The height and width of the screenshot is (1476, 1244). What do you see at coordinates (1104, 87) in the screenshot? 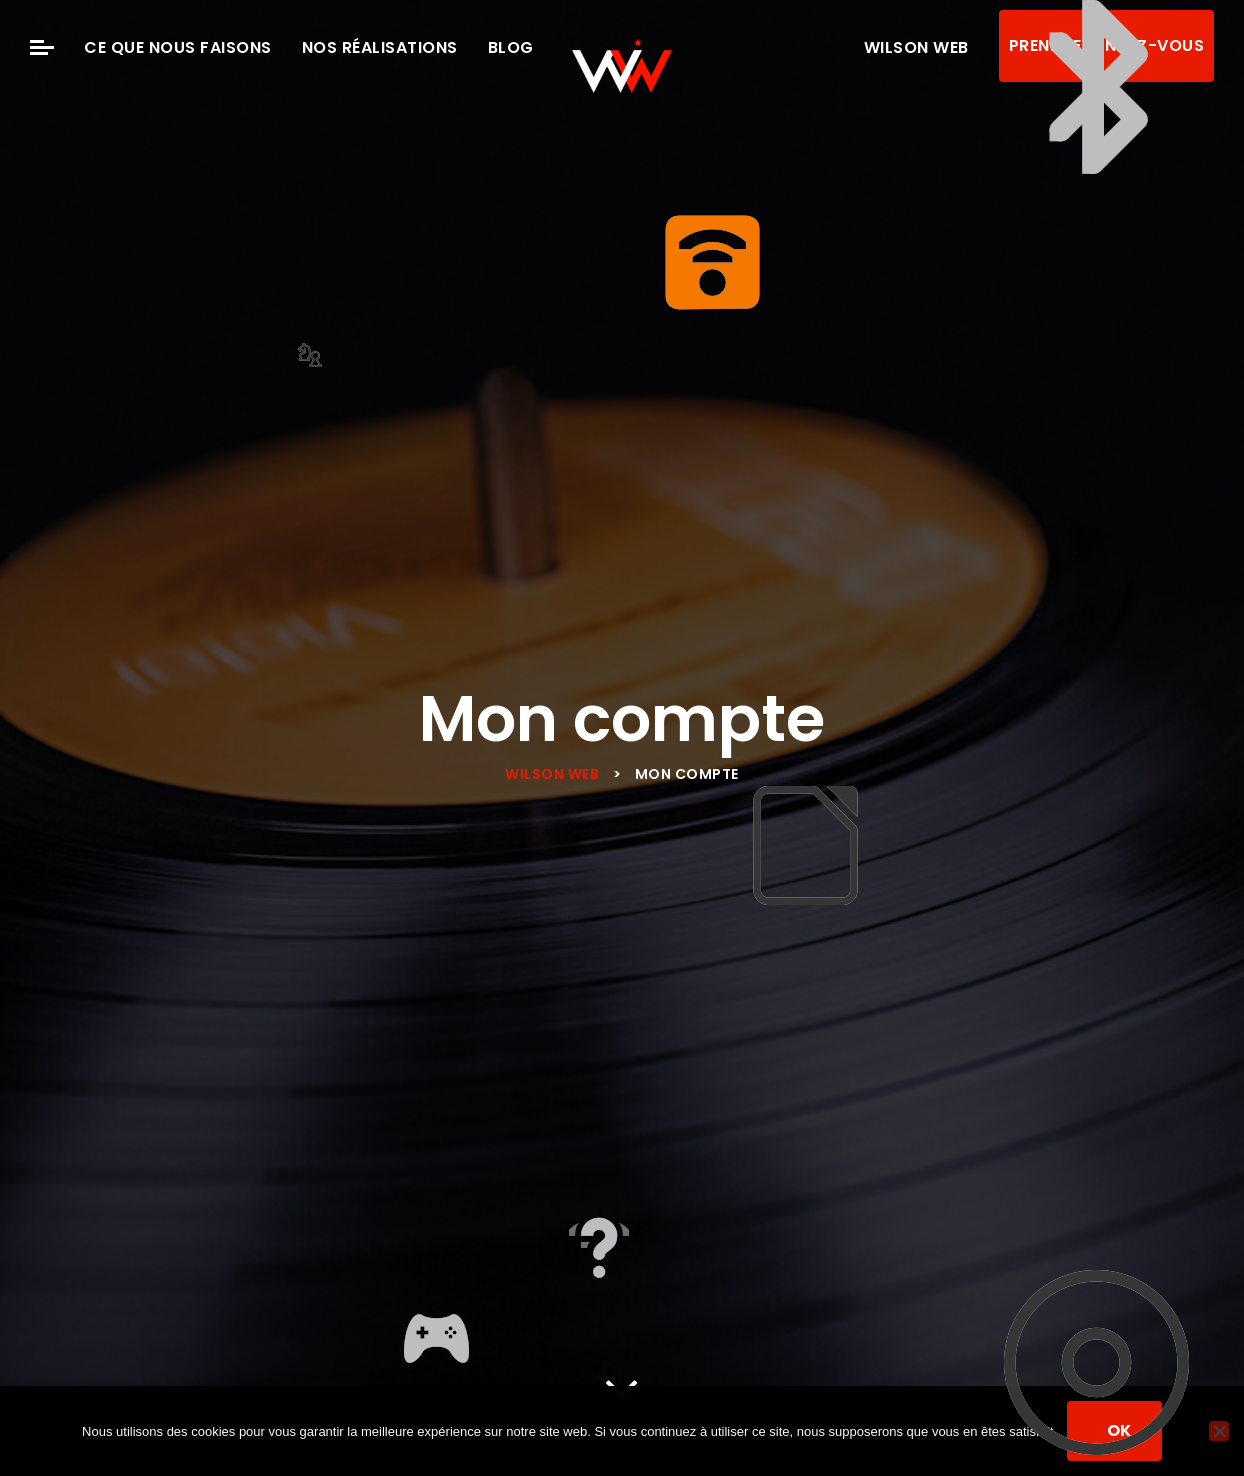
I see `toggle bluetooth connectivity on or off` at bounding box center [1104, 87].